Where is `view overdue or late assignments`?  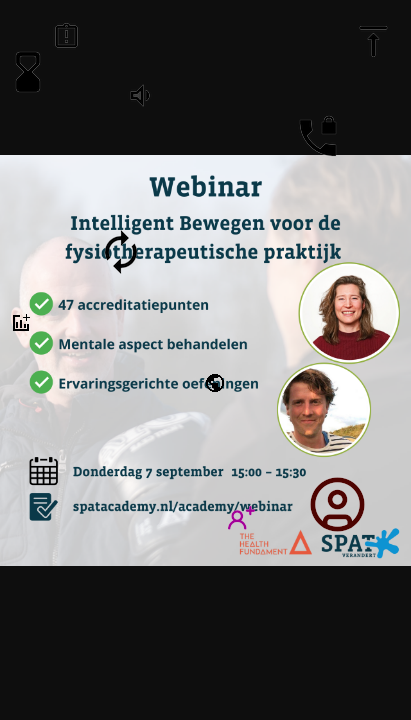
view overdue or late assignments is located at coordinates (66, 36).